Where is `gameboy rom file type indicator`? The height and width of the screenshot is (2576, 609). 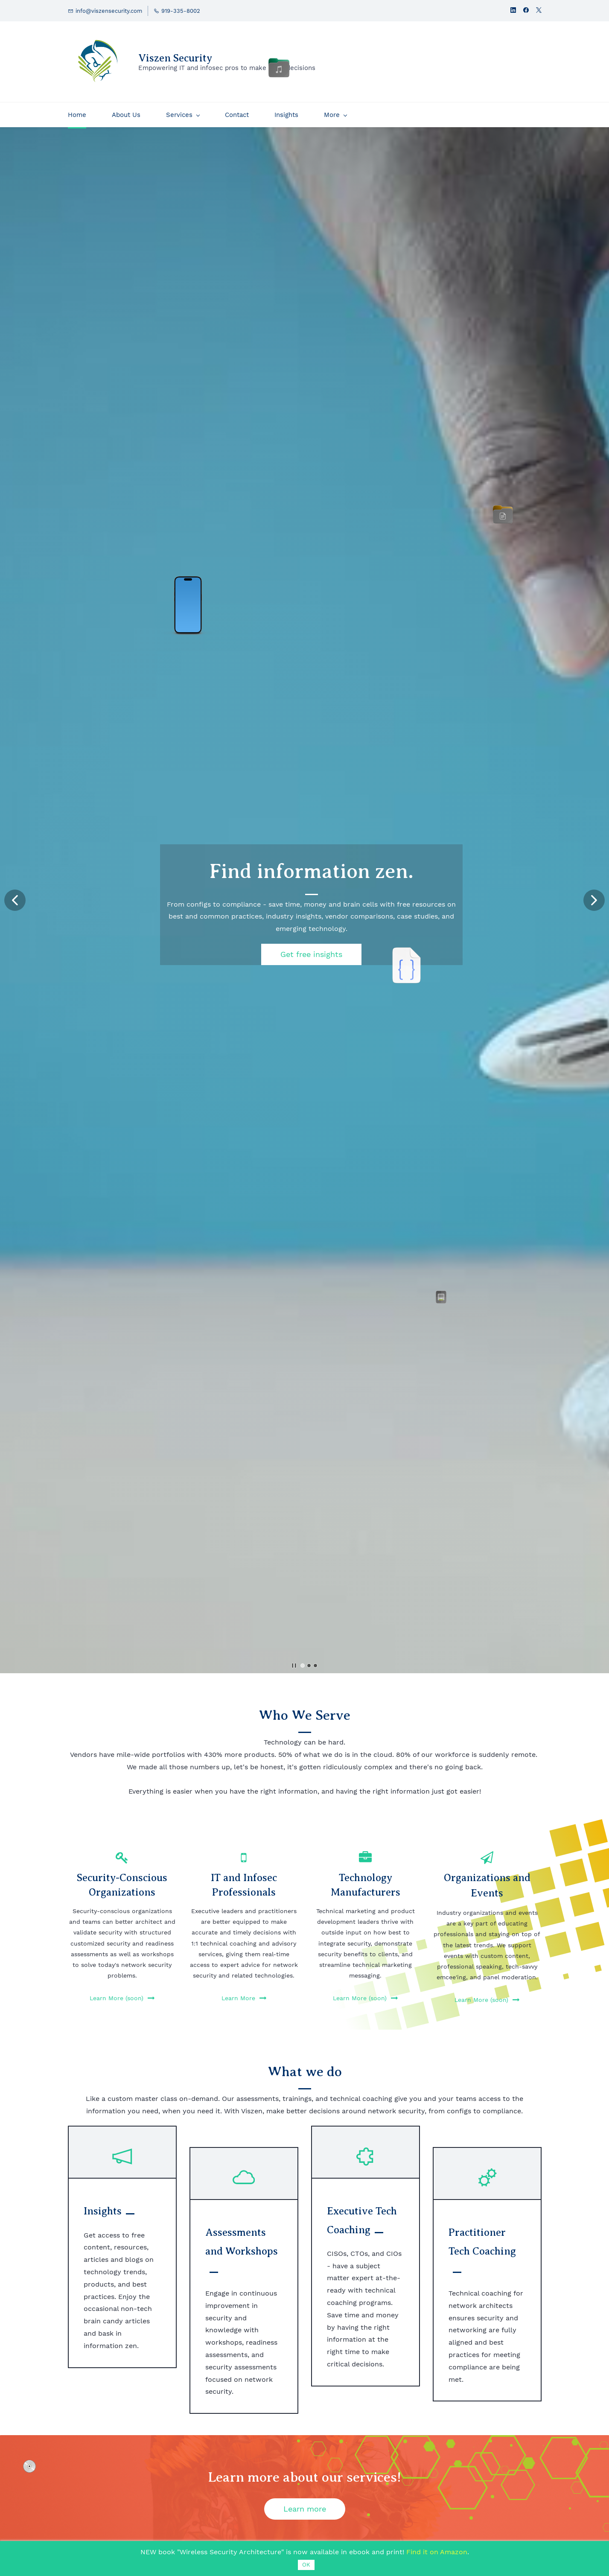
gameboy rom file type indicator is located at coordinates (441, 1297).